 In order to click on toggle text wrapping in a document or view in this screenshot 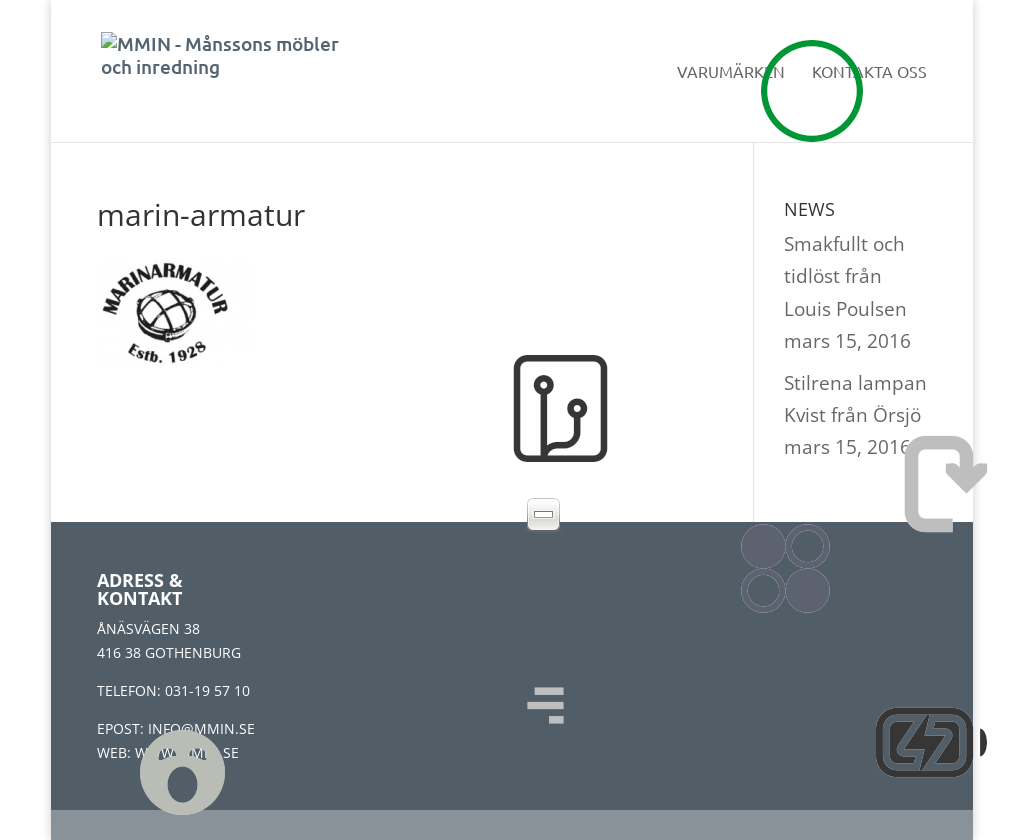, I will do `click(939, 484)`.